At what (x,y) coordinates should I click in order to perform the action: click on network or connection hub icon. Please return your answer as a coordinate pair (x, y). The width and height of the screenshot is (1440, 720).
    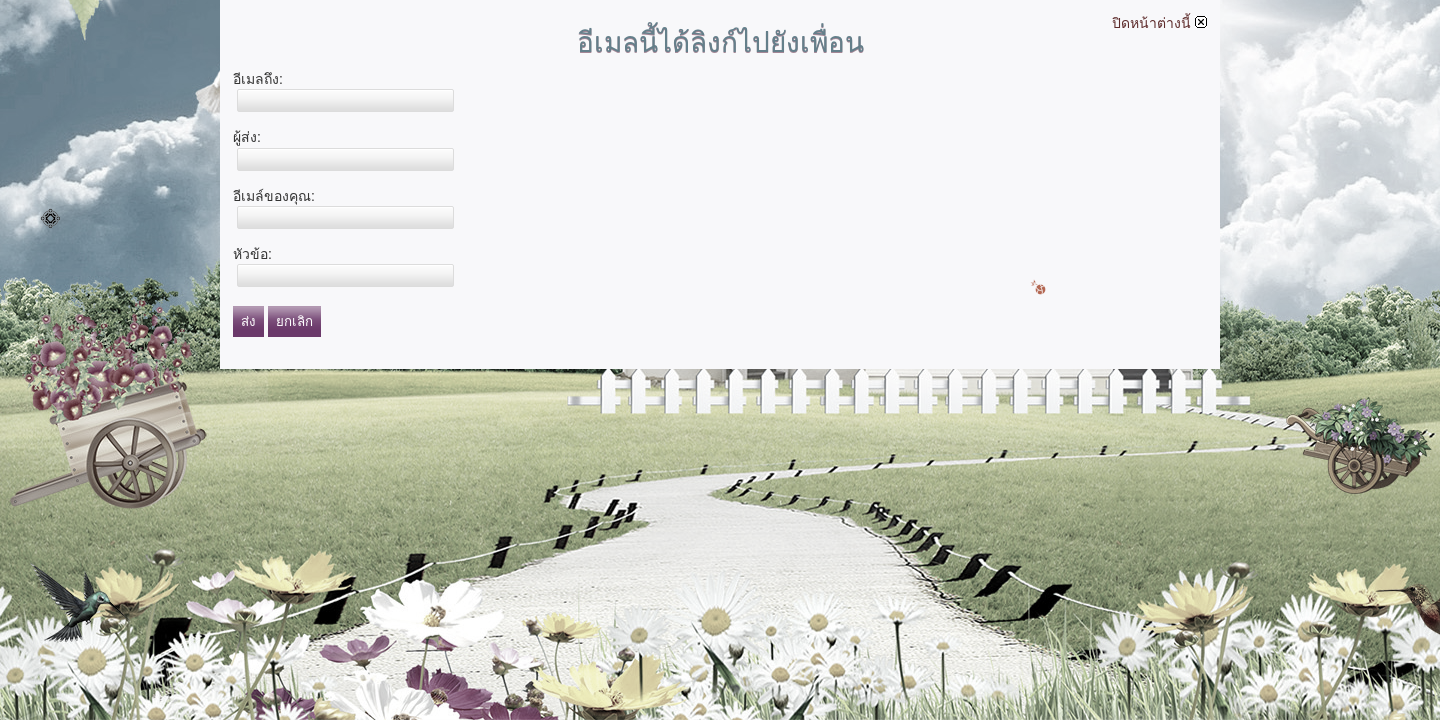
    Looking at the image, I should click on (50, 218).